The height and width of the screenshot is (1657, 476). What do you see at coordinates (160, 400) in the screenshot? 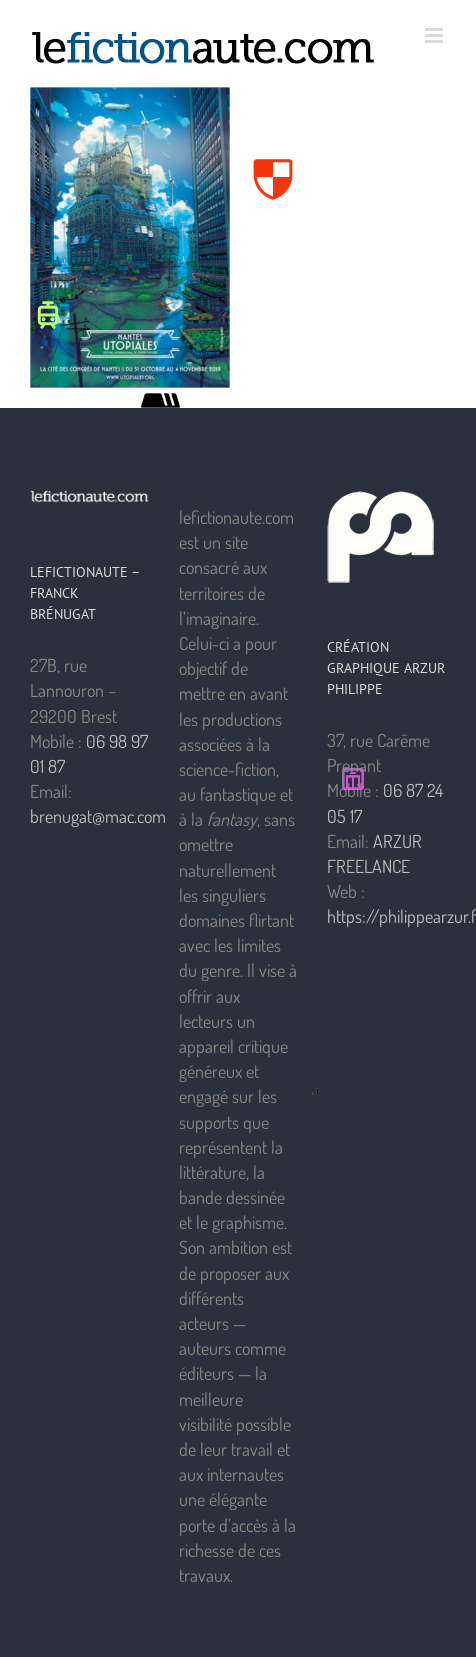
I see `switch between open browser tabs` at bounding box center [160, 400].